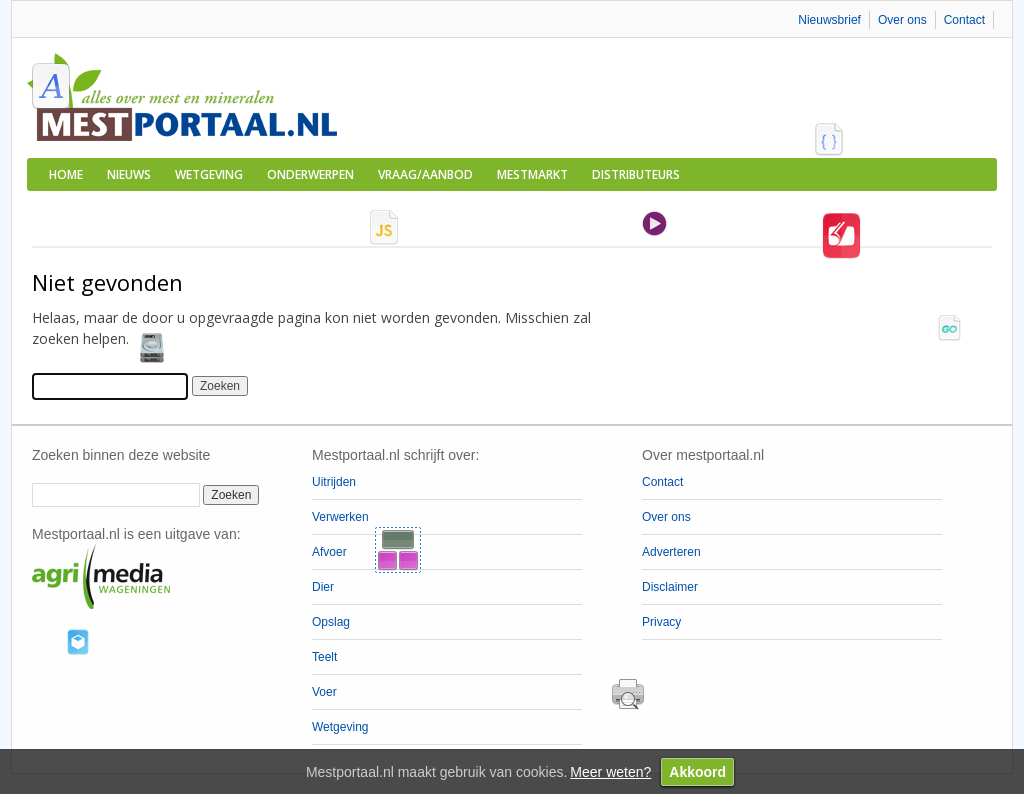 The width and height of the screenshot is (1024, 794). I want to click on open a CSS stylesheet file, so click(829, 139).